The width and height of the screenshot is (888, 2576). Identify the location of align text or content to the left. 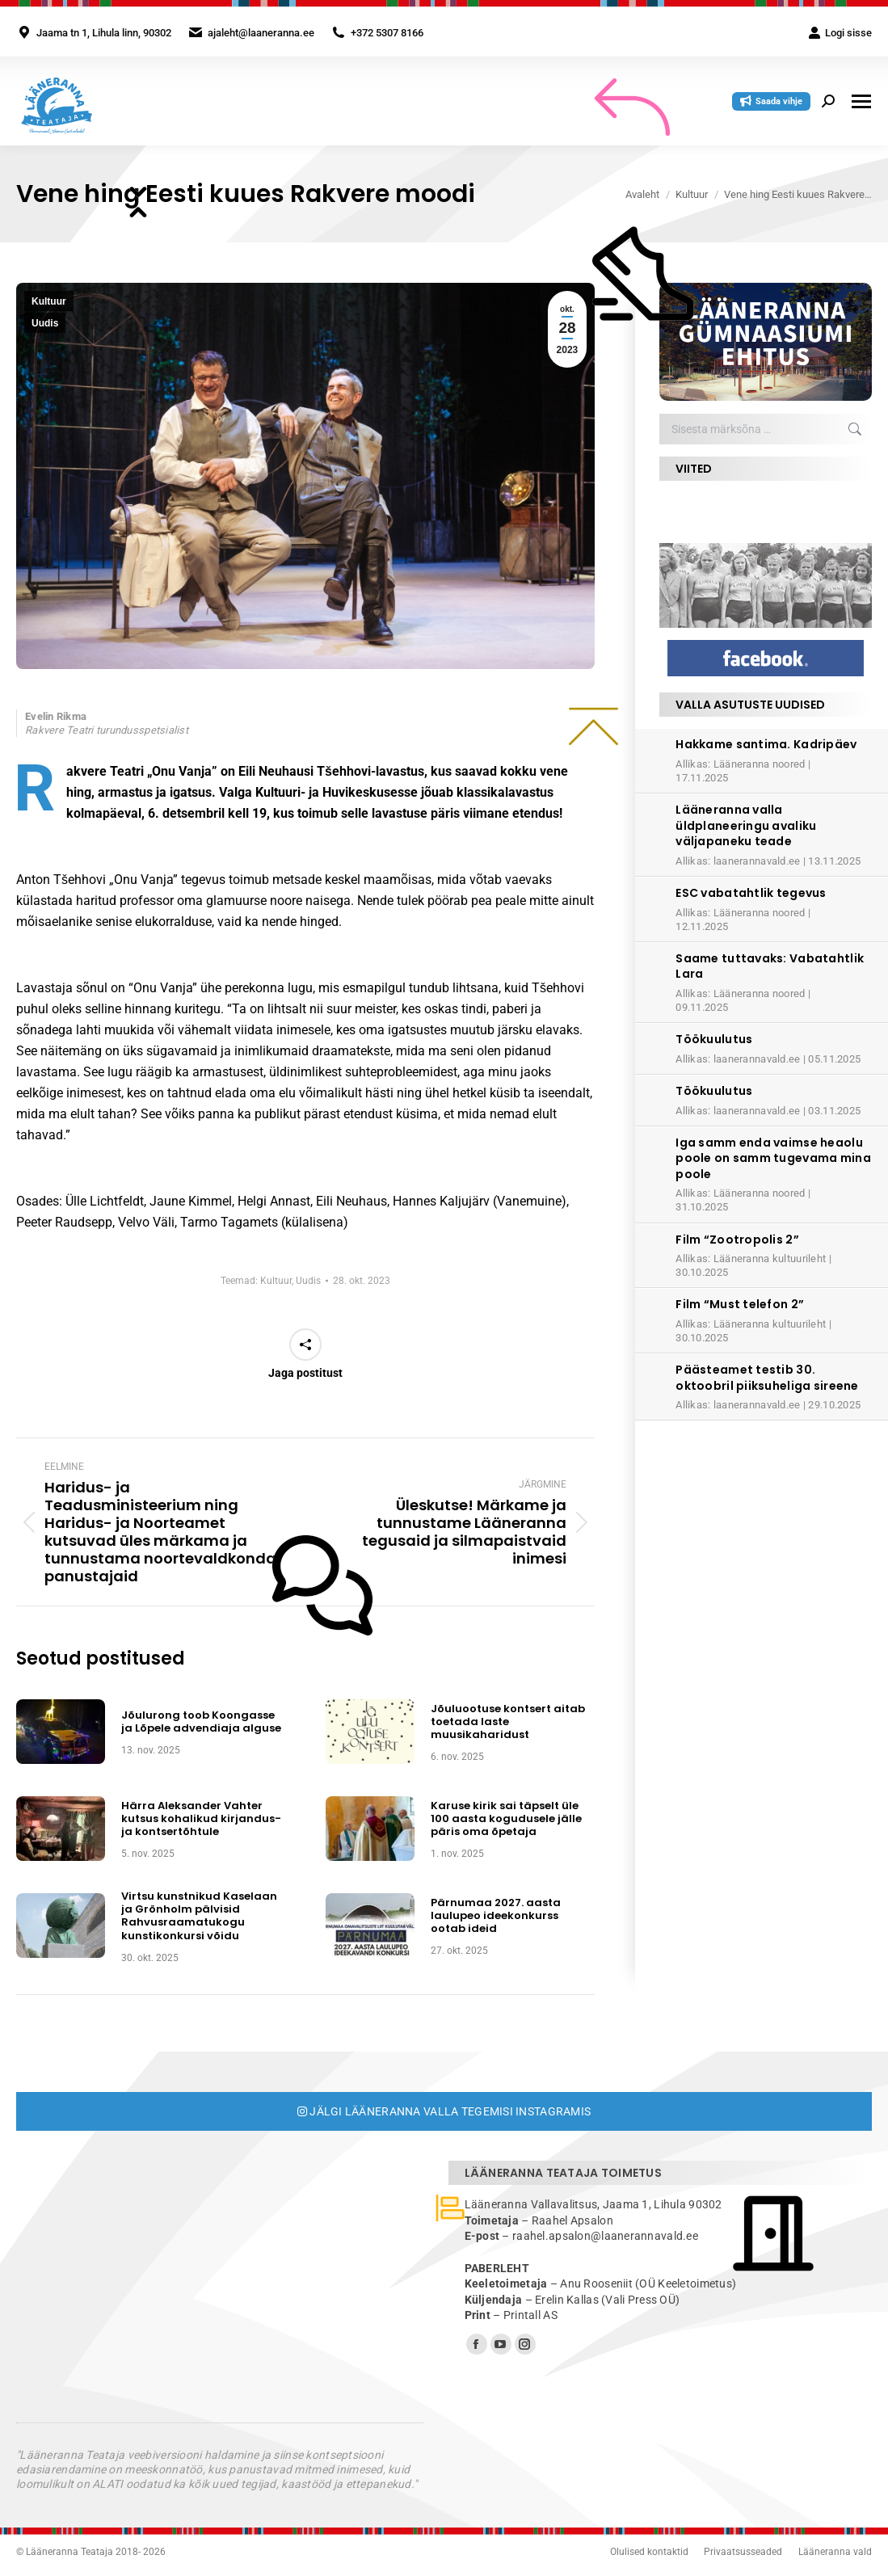
(449, 2208).